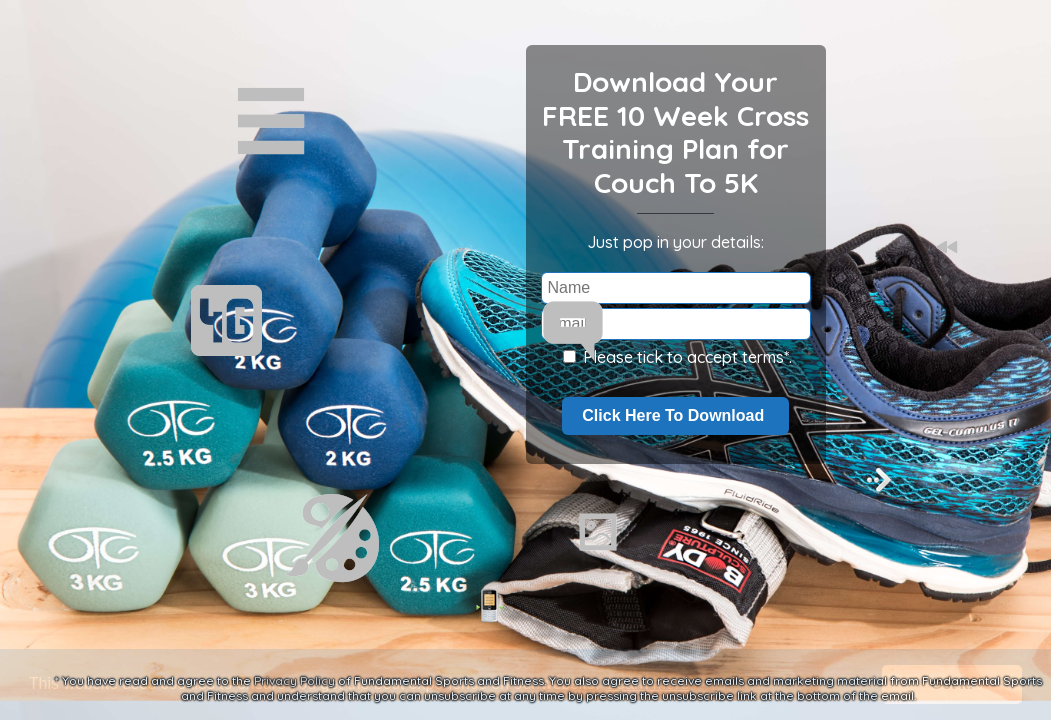 Image resolution: width=1051 pixels, height=720 pixels. Describe the element at coordinates (226, 320) in the screenshot. I see `indicates active 4G cellular network connection` at that location.